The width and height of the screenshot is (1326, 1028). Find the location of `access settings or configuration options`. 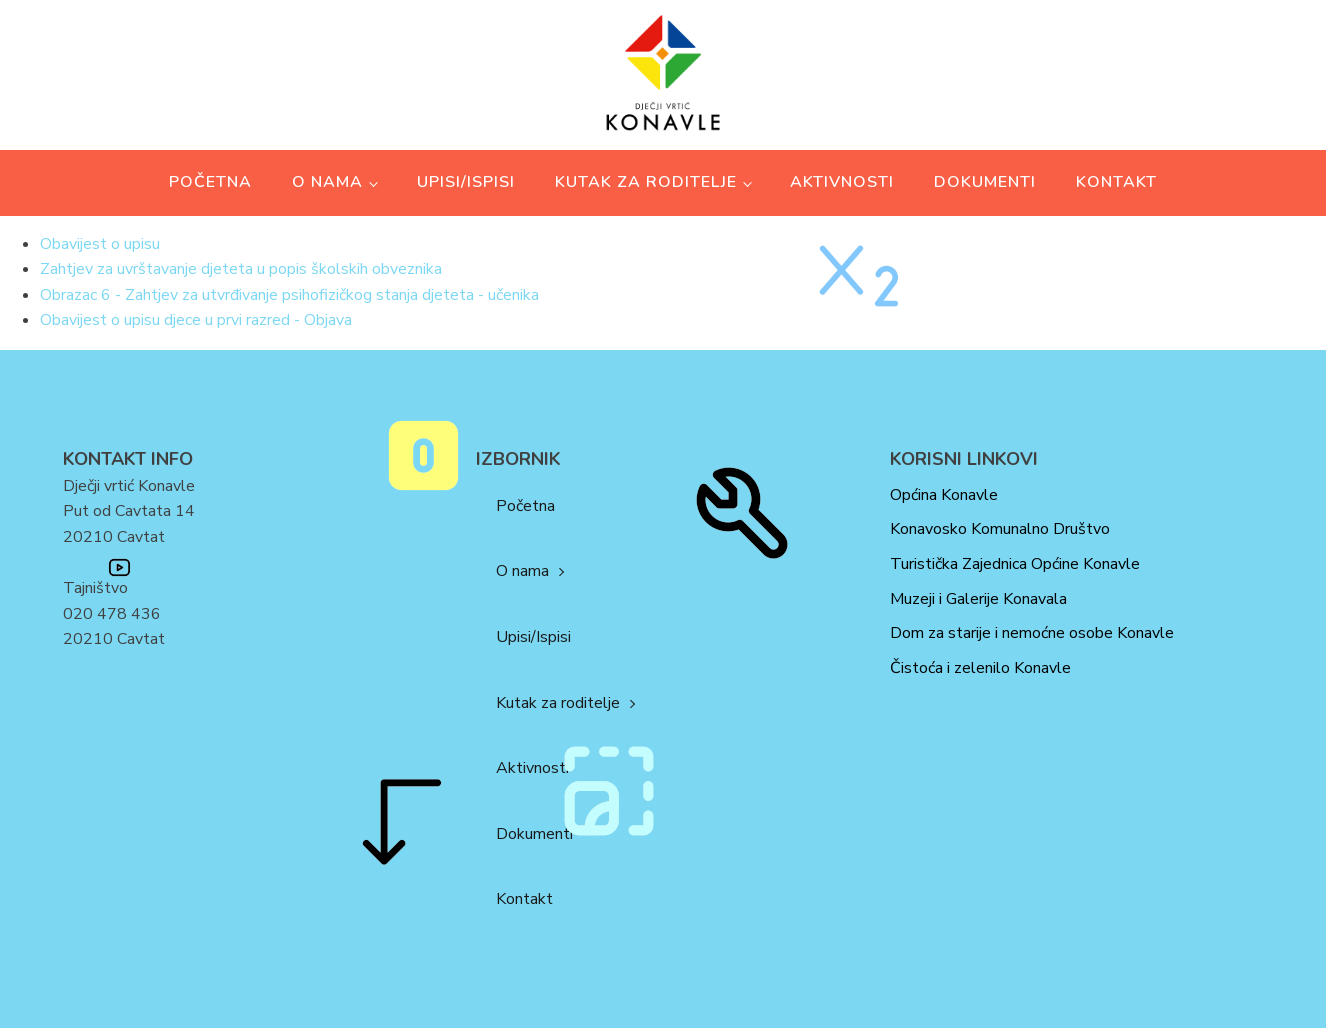

access settings or configuration options is located at coordinates (742, 513).